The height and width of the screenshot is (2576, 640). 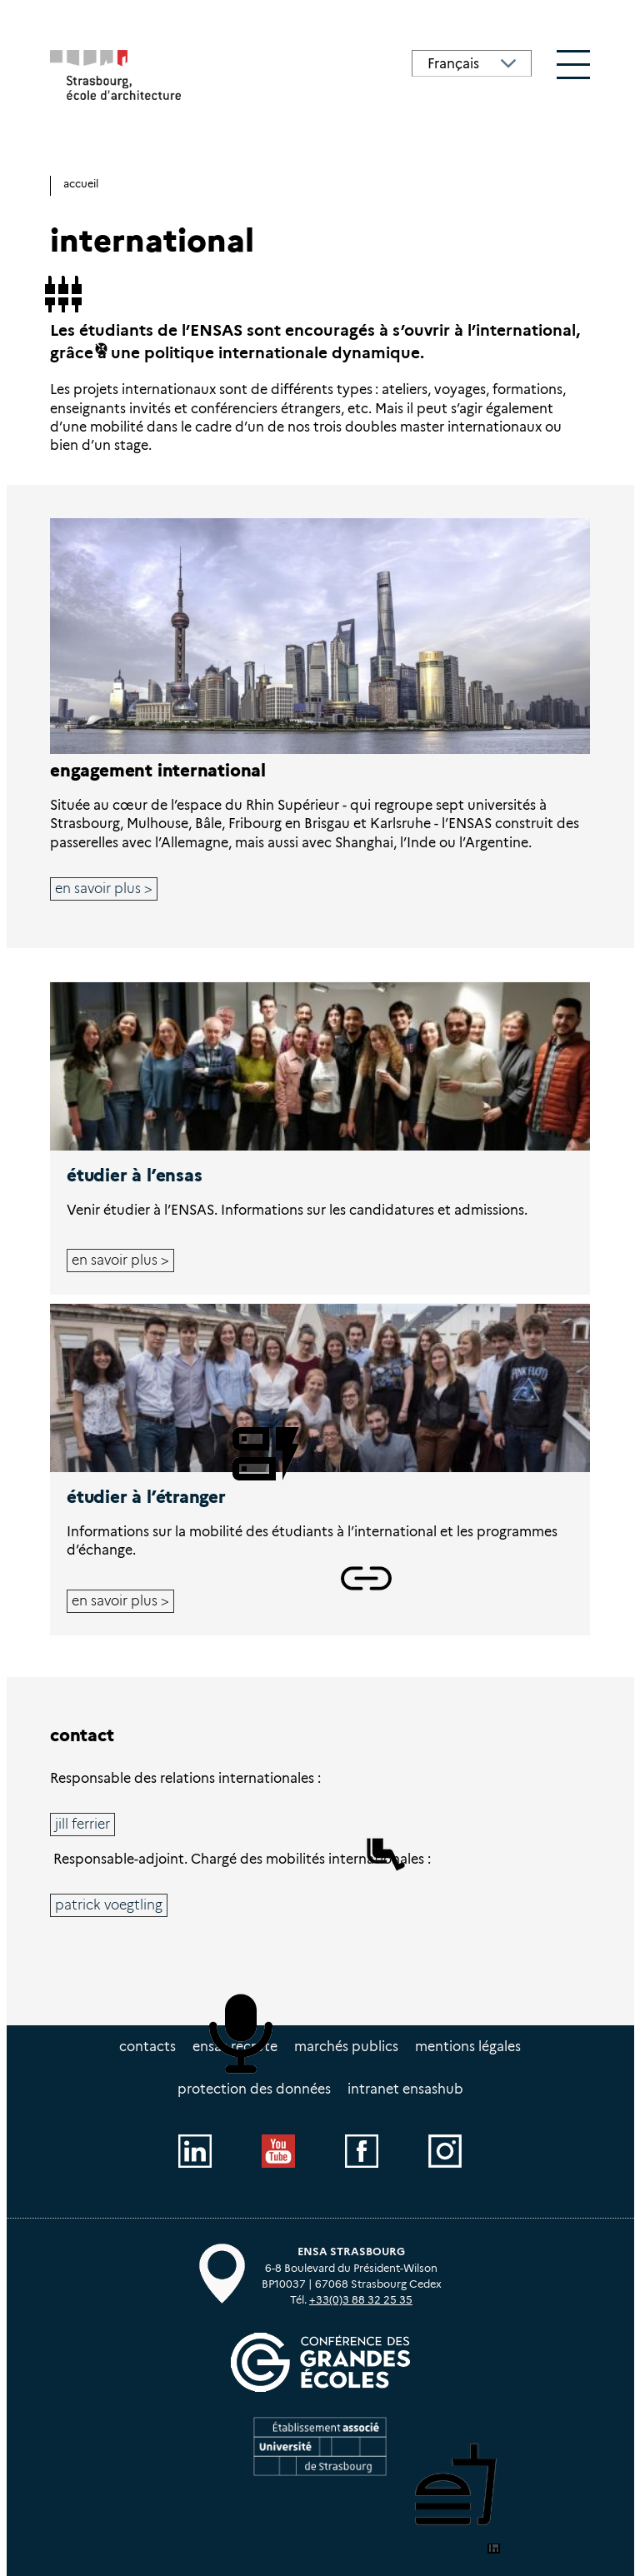 What do you see at coordinates (63, 294) in the screenshot?
I see `configure audio or video input components` at bounding box center [63, 294].